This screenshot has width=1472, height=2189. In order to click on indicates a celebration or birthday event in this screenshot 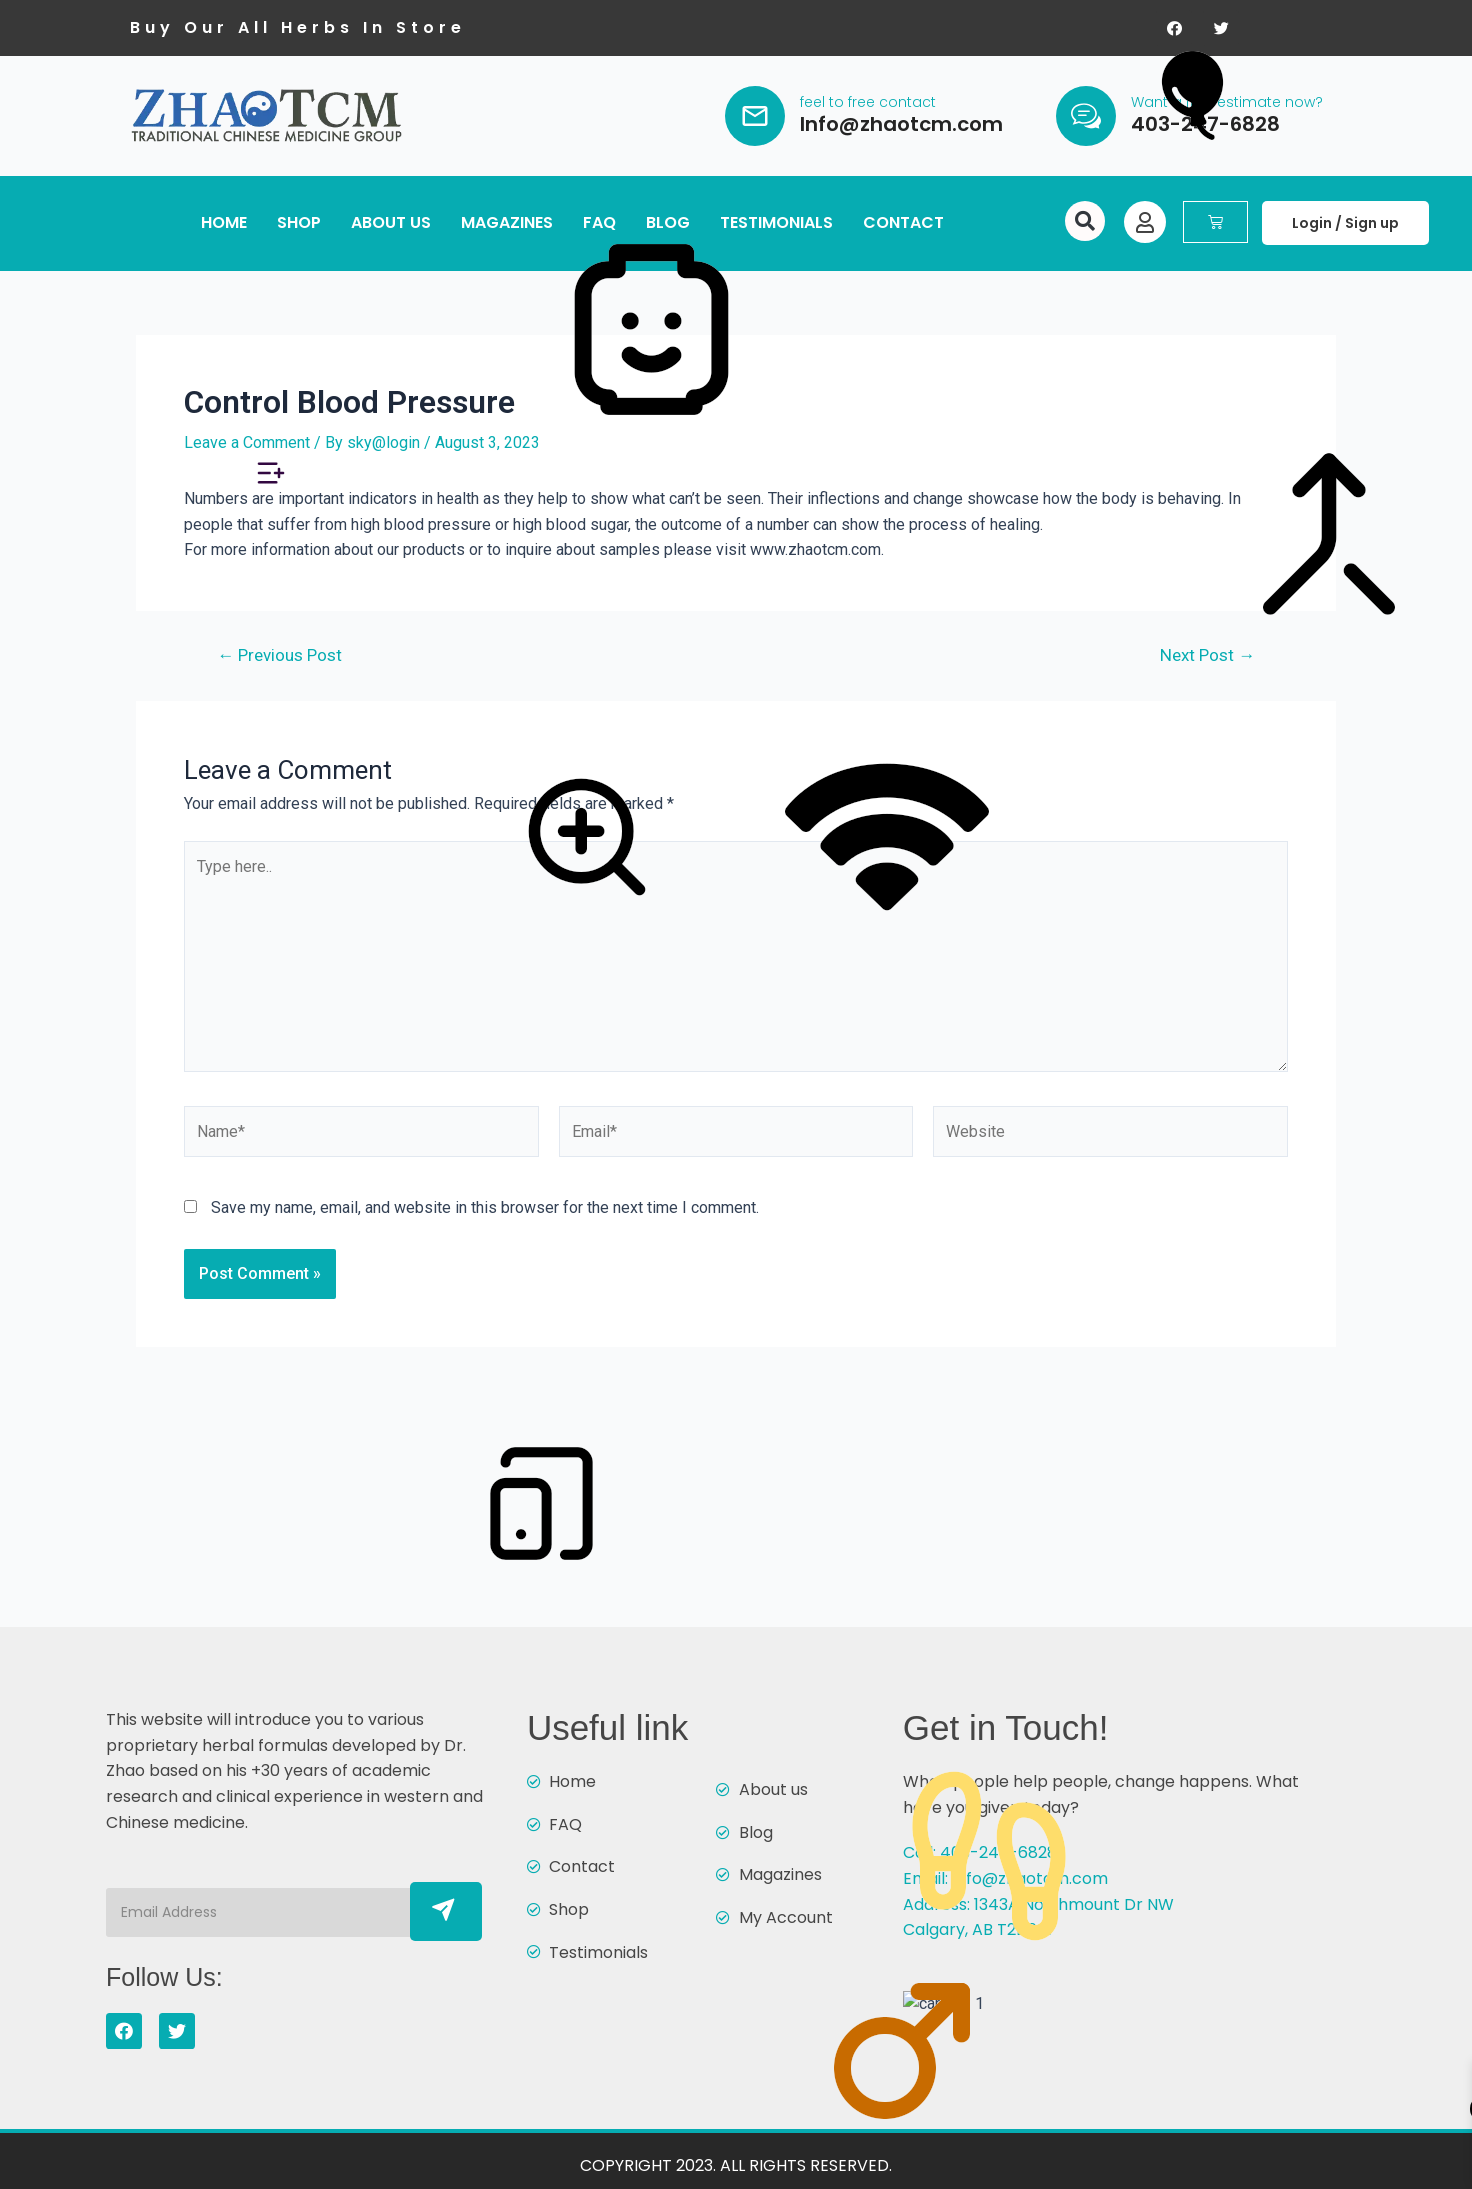, I will do `click(1192, 95)`.